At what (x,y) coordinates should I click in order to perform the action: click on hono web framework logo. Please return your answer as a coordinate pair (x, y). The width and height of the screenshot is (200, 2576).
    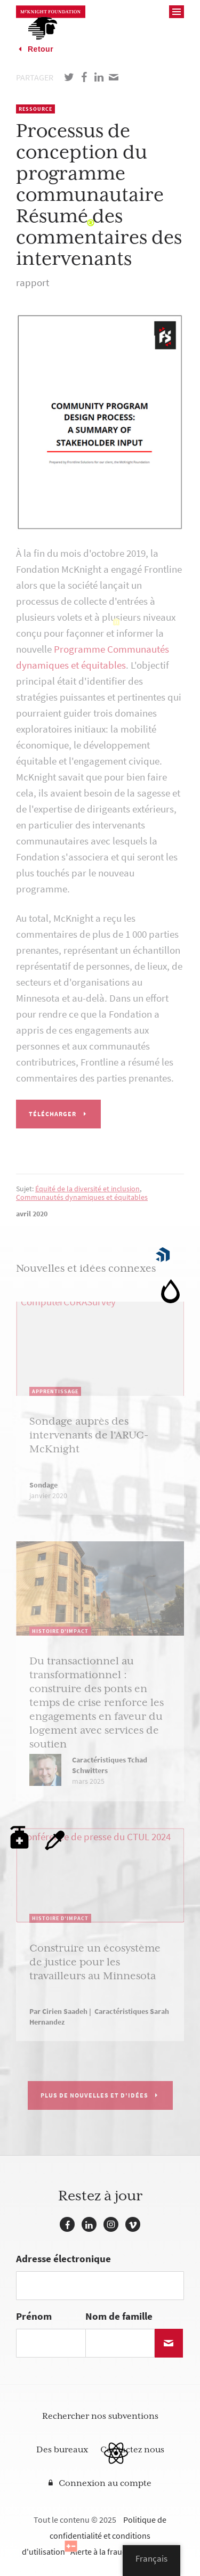
    Looking at the image, I should click on (170, 1291).